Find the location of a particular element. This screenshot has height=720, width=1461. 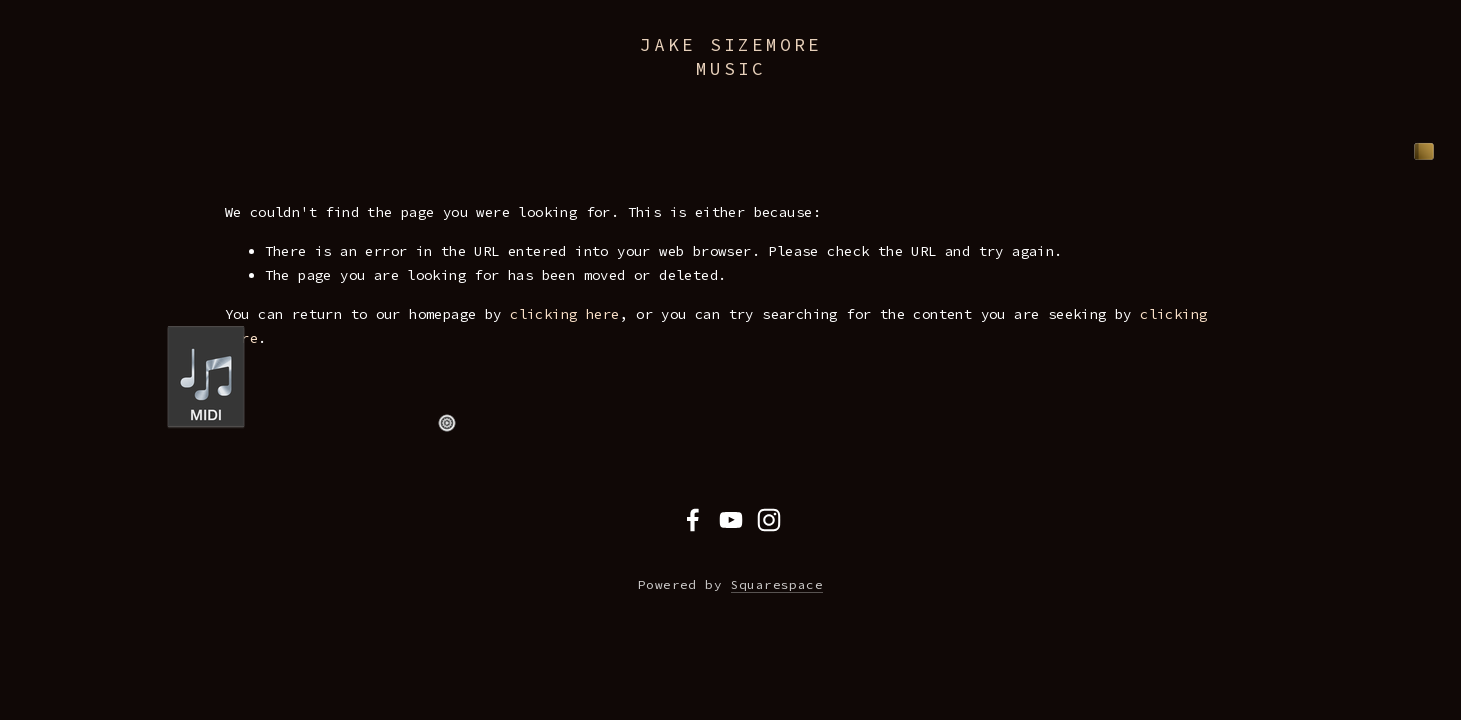

a standard MIDI file in GarageBand is located at coordinates (206, 379).